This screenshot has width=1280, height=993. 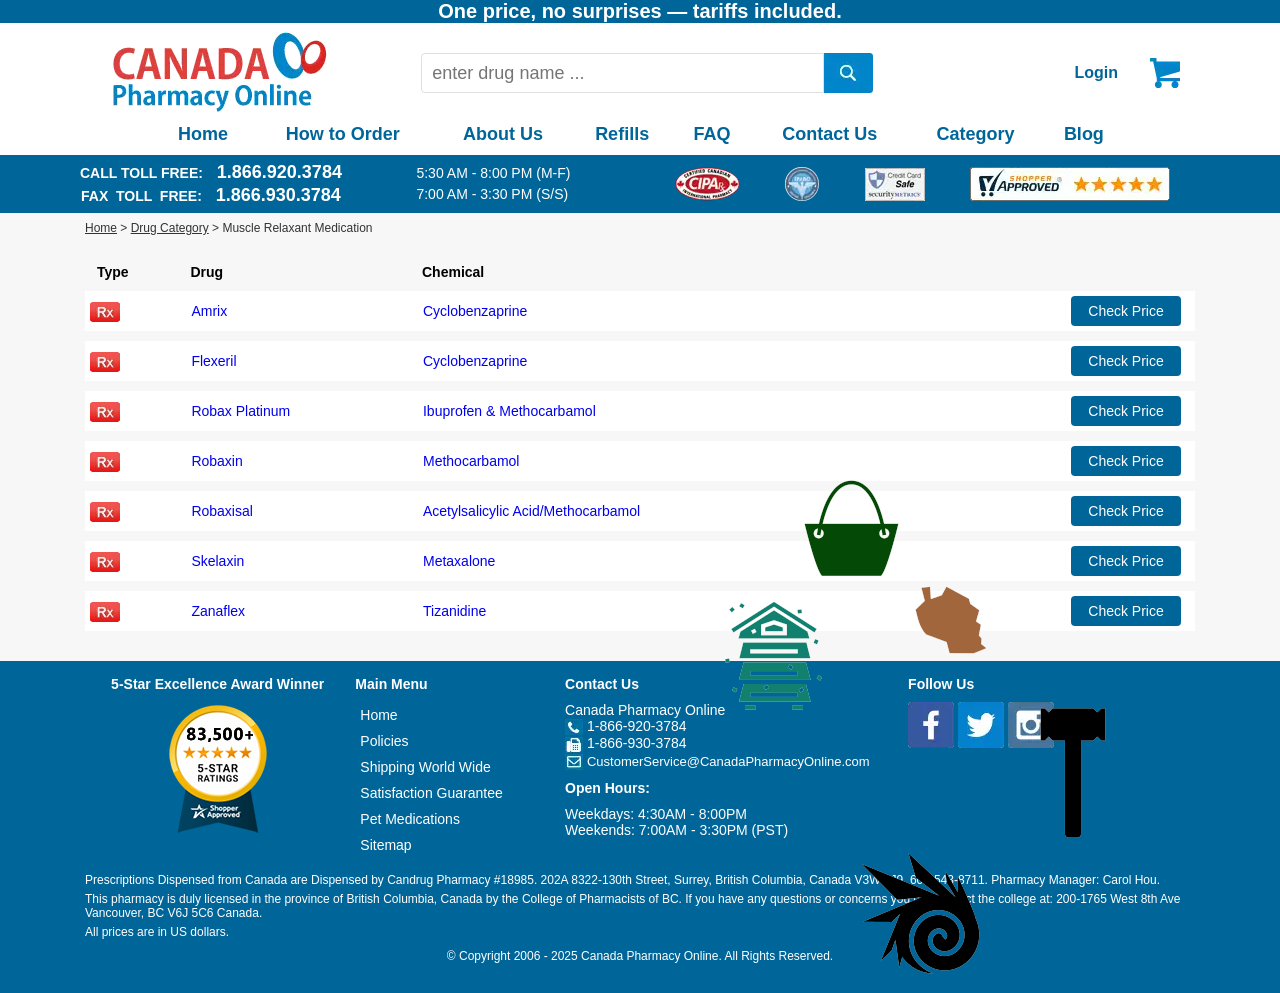 What do you see at coordinates (951, 620) in the screenshot?
I see `select tanzania as your country or region` at bounding box center [951, 620].